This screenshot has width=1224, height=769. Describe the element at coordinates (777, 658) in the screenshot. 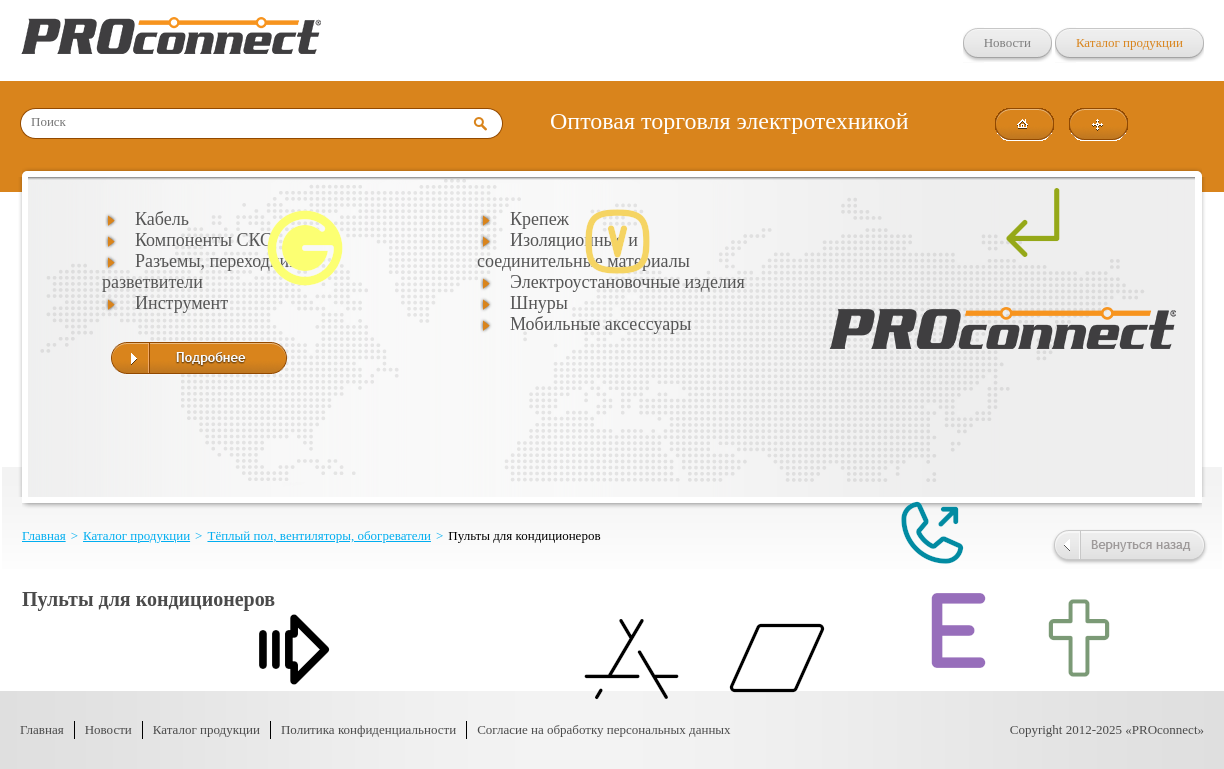

I see `insert a parallelogram shape` at that location.